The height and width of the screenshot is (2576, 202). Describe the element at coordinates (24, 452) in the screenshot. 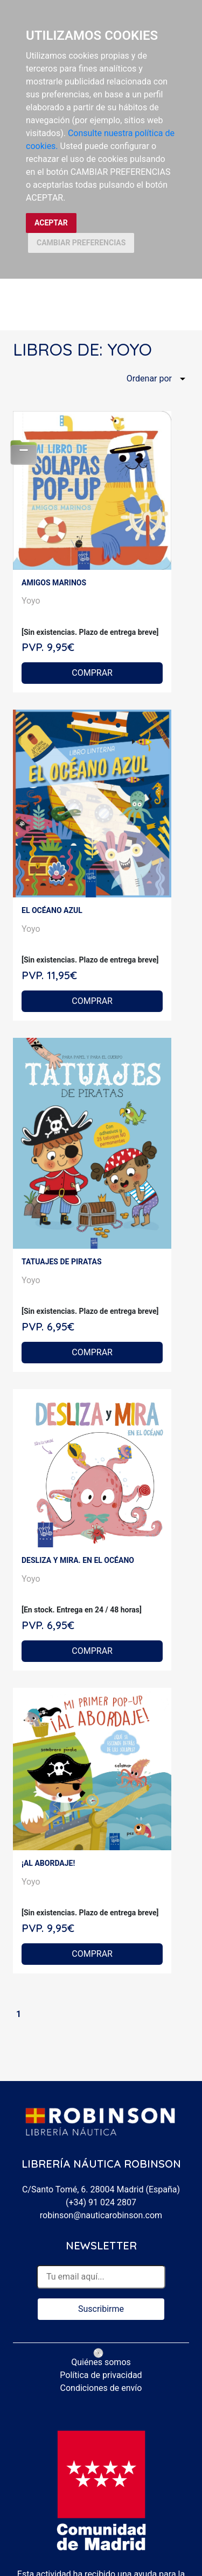

I see `open the file manager application` at that location.